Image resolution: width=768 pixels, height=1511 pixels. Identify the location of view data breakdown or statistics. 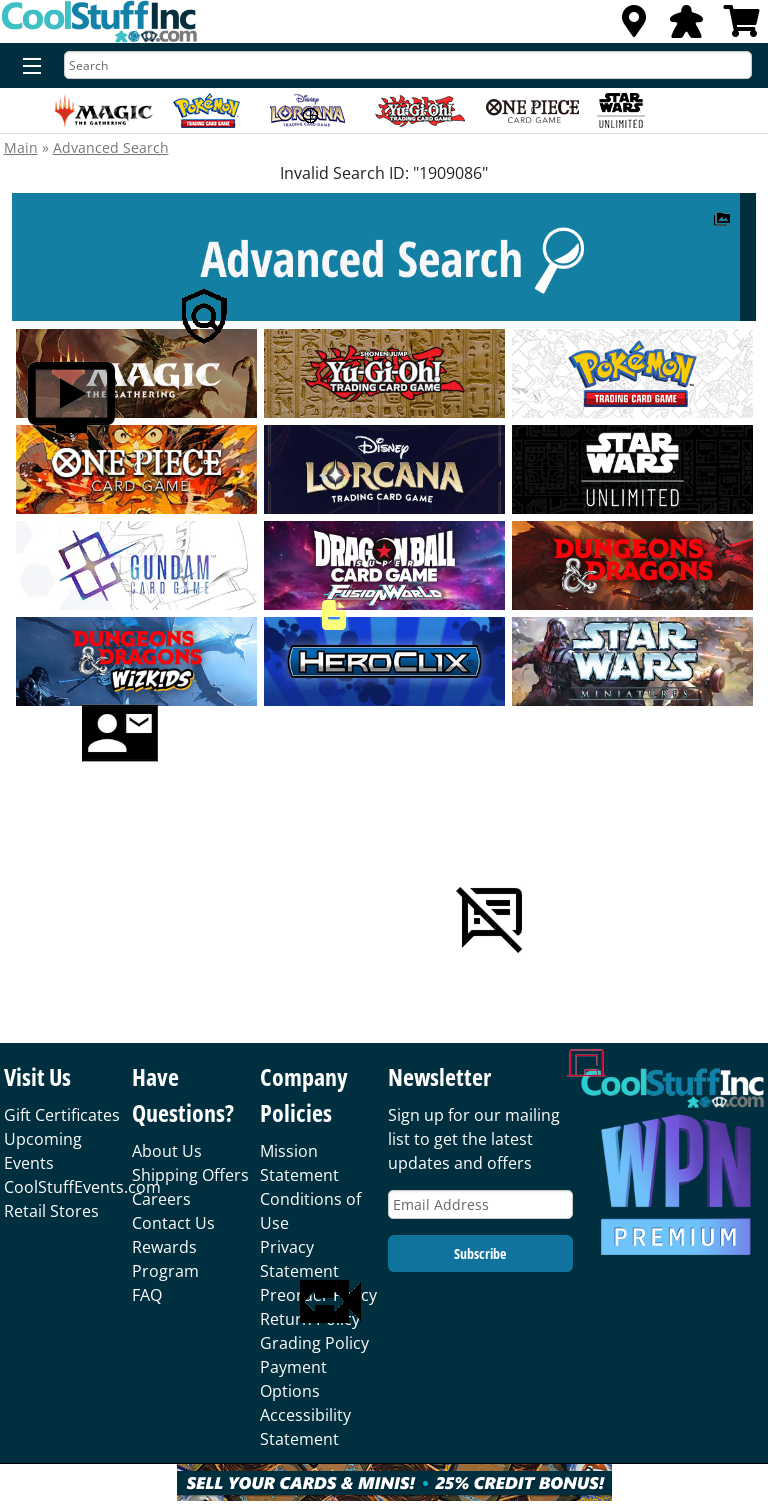
(310, 115).